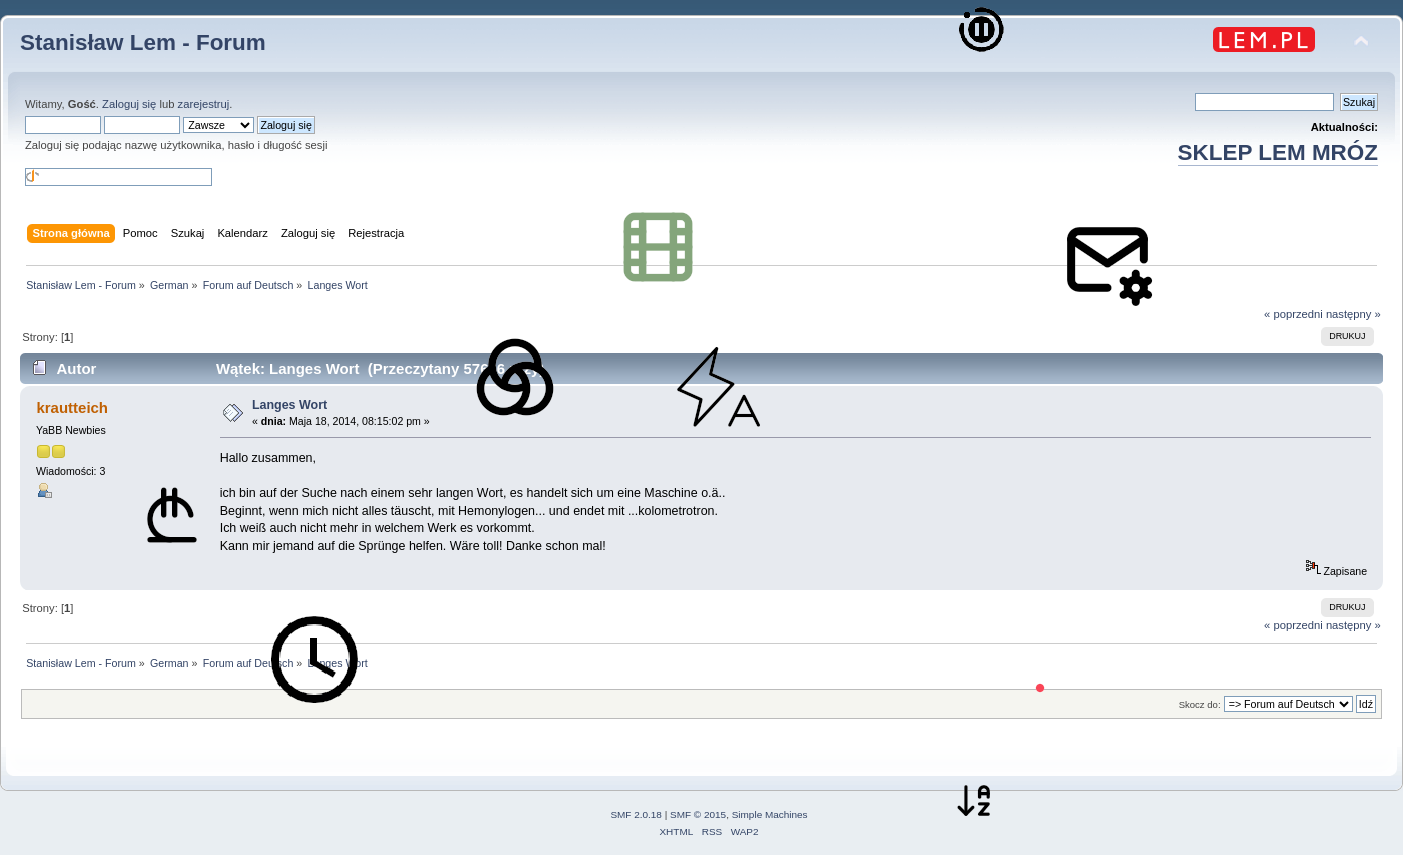 The height and width of the screenshot is (855, 1403). Describe the element at coordinates (717, 390) in the screenshot. I see `toggle auto-flash mode for camera` at that location.